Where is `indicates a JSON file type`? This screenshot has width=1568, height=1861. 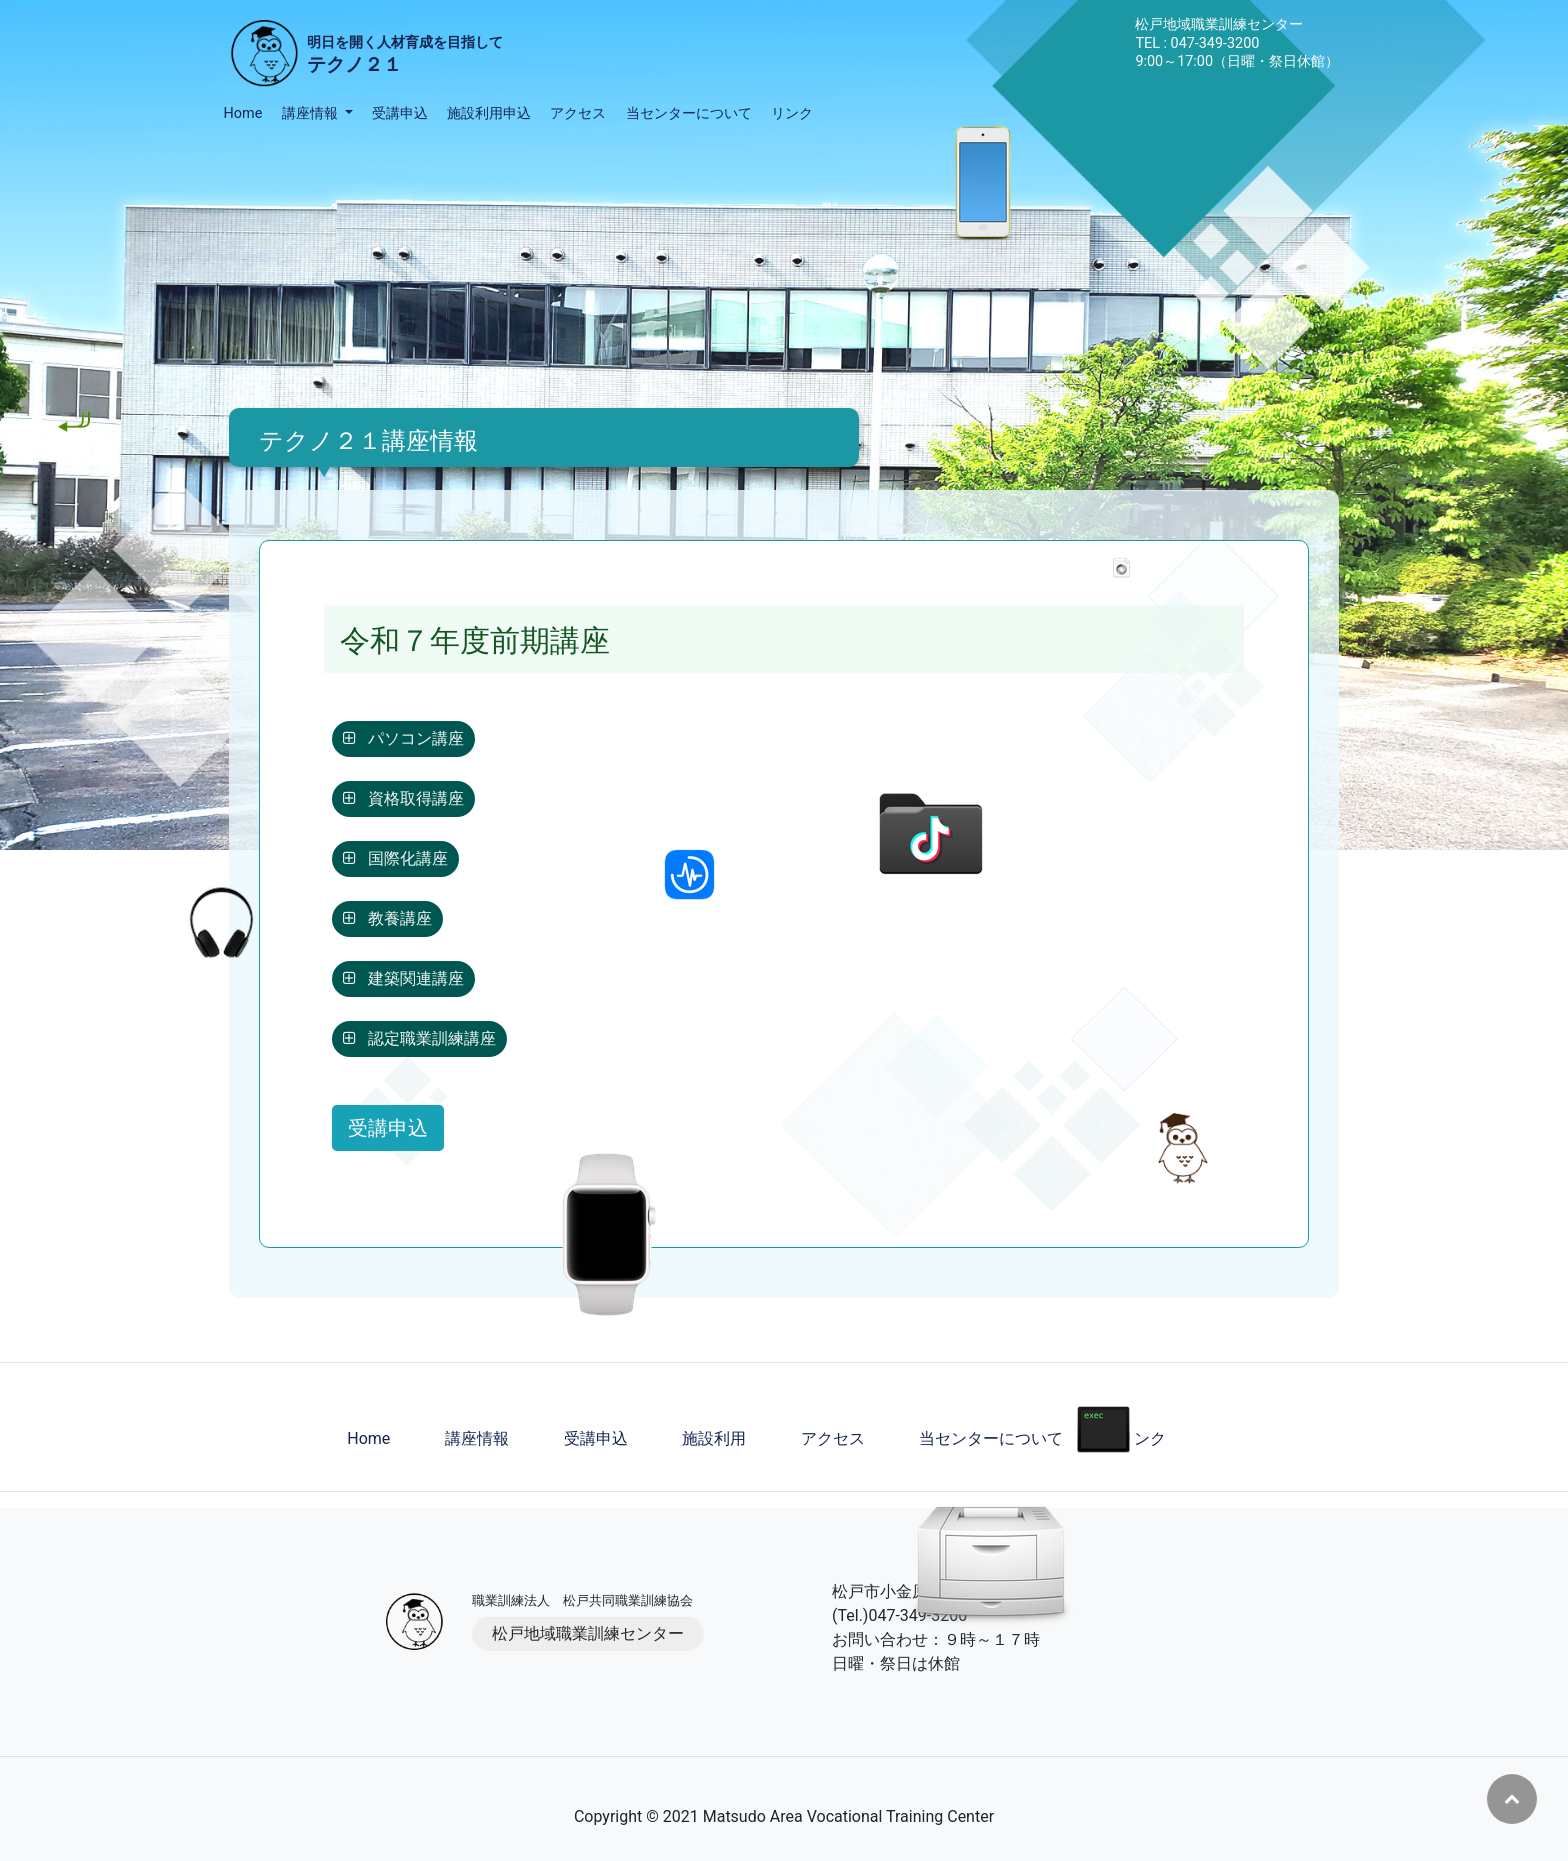
indicates a JSON file type is located at coordinates (1121, 567).